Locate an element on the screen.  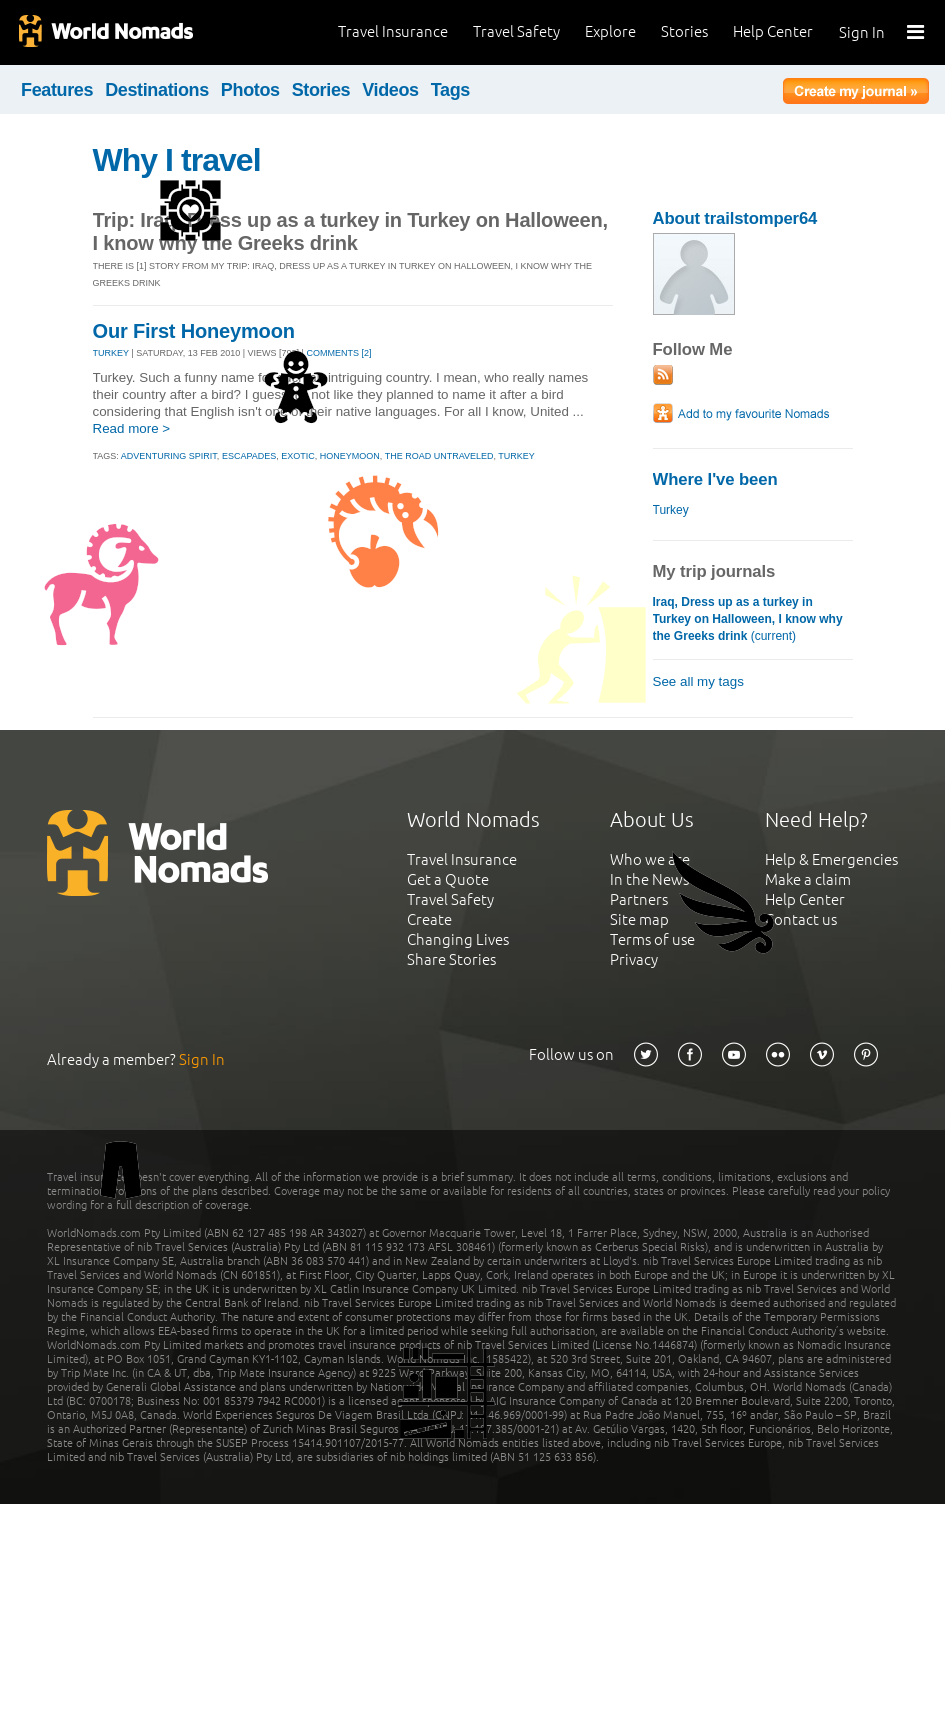
indicates a pest or infestation in a farming/gardening game is located at coordinates (382, 531).